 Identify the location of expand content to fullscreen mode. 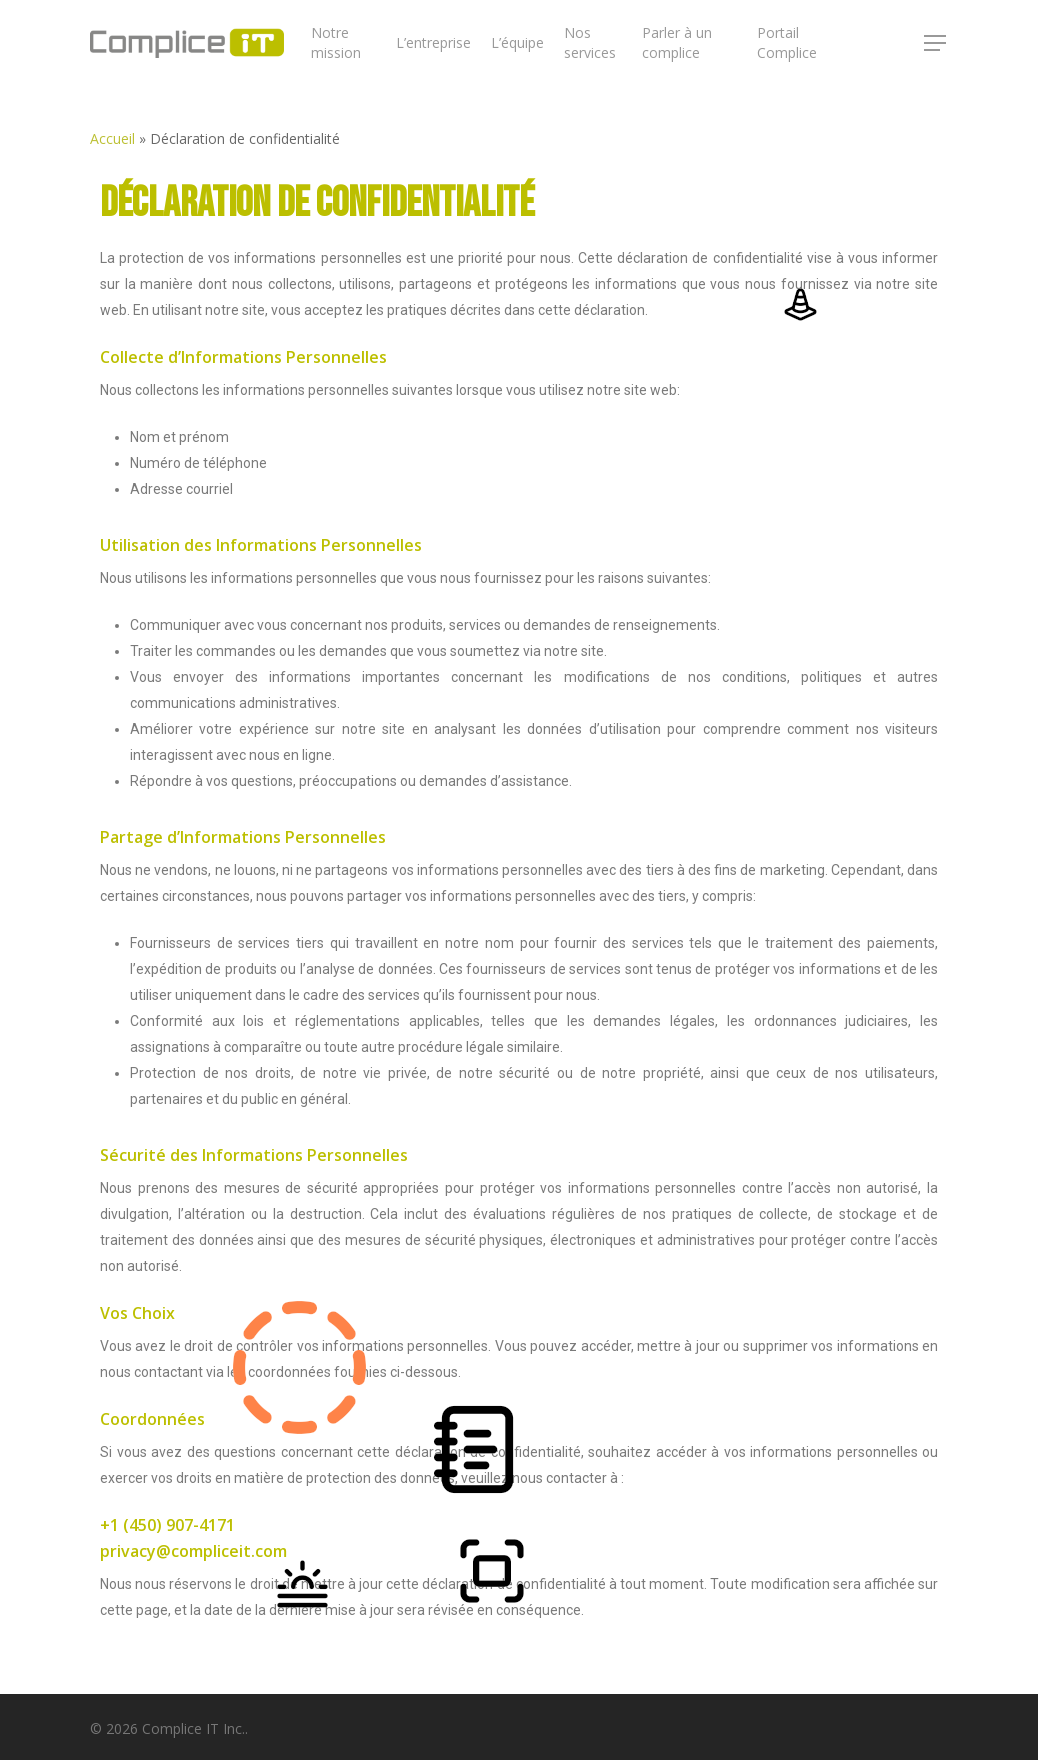
(492, 1571).